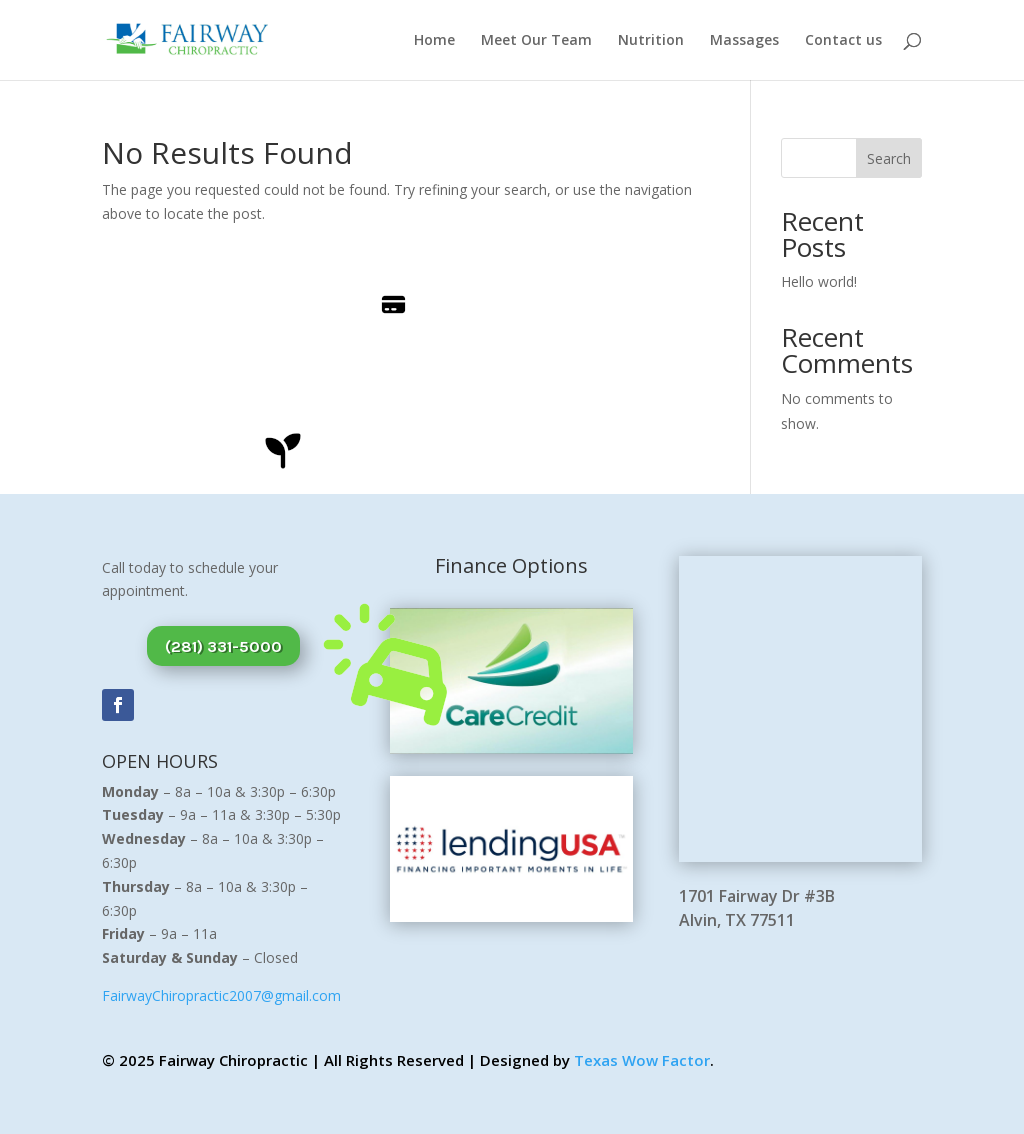 This screenshot has width=1024, height=1134. I want to click on indicates new growth or beginner status, so click(283, 451).